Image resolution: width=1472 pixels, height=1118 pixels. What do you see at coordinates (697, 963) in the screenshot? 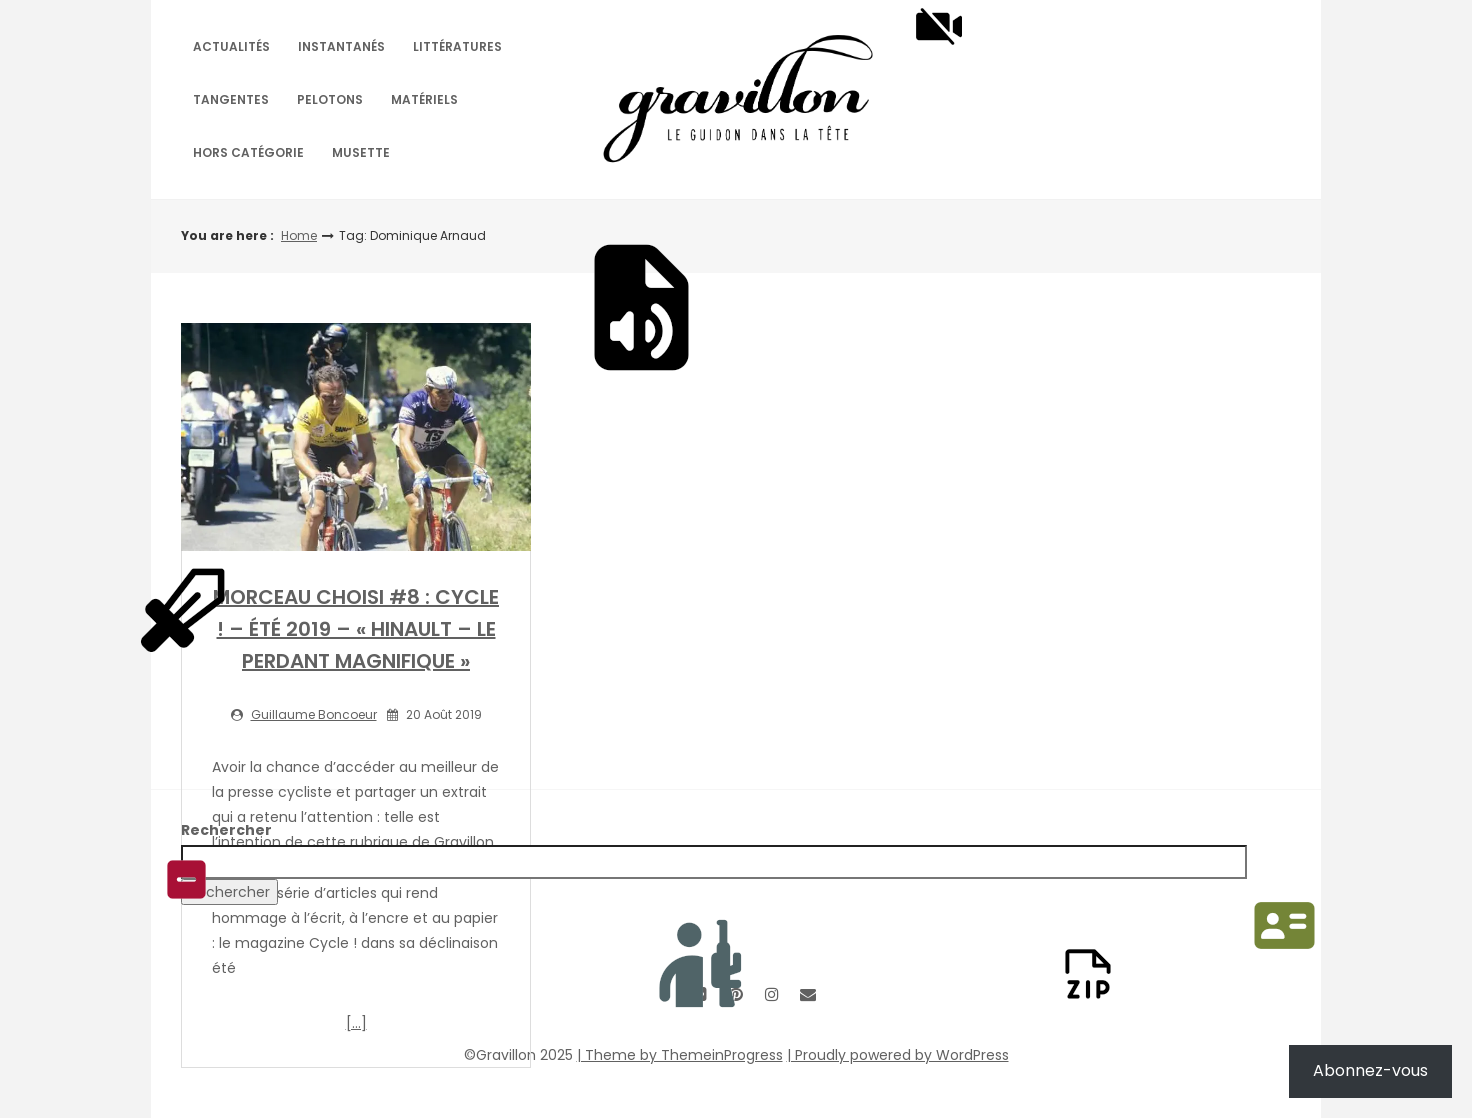
I see `indicates military or armed personnel` at bounding box center [697, 963].